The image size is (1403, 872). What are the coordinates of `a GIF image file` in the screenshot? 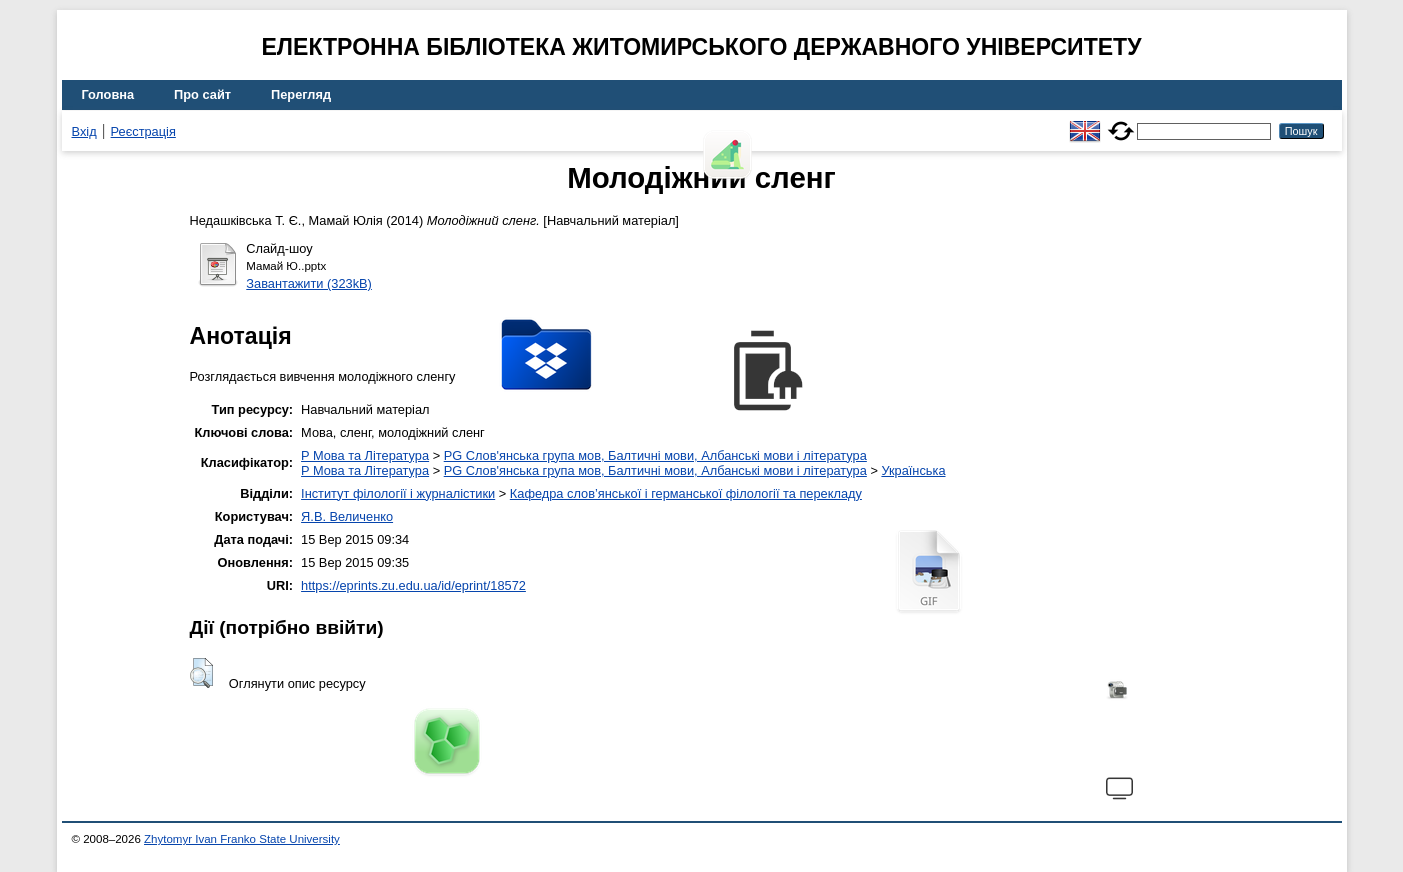 It's located at (929, 572).